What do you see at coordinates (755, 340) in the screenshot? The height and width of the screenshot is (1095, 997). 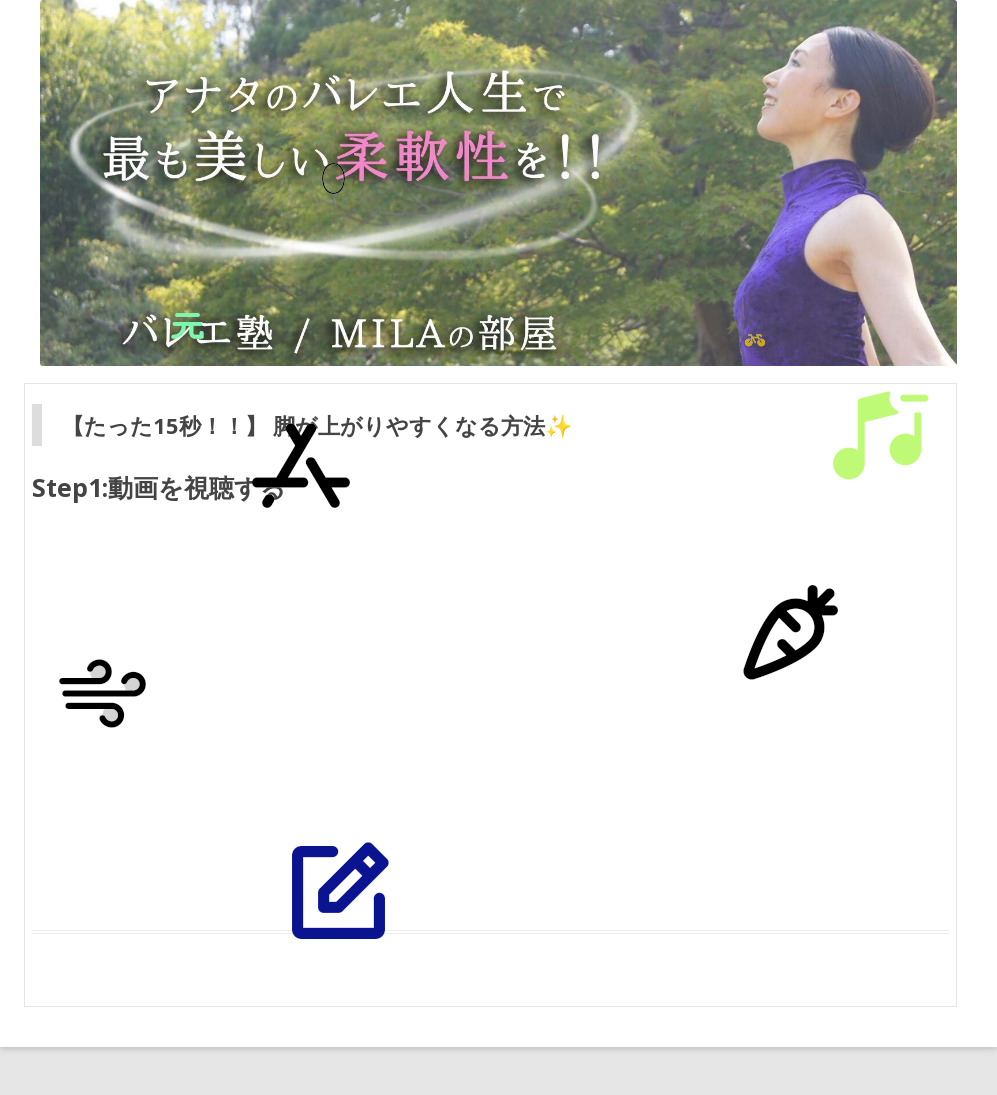 I see `select bicycle as transportation mode` at bounding box center [755, 340].